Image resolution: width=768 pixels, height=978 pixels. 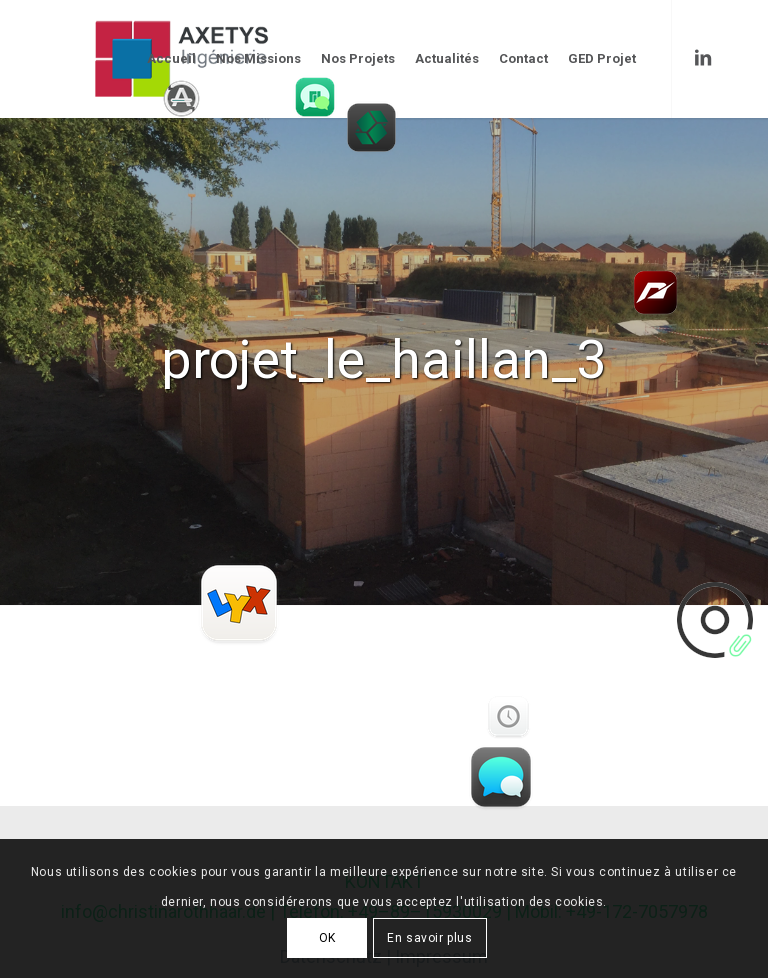 I want to click on open matray messaging app, so click(x=315, y=97).